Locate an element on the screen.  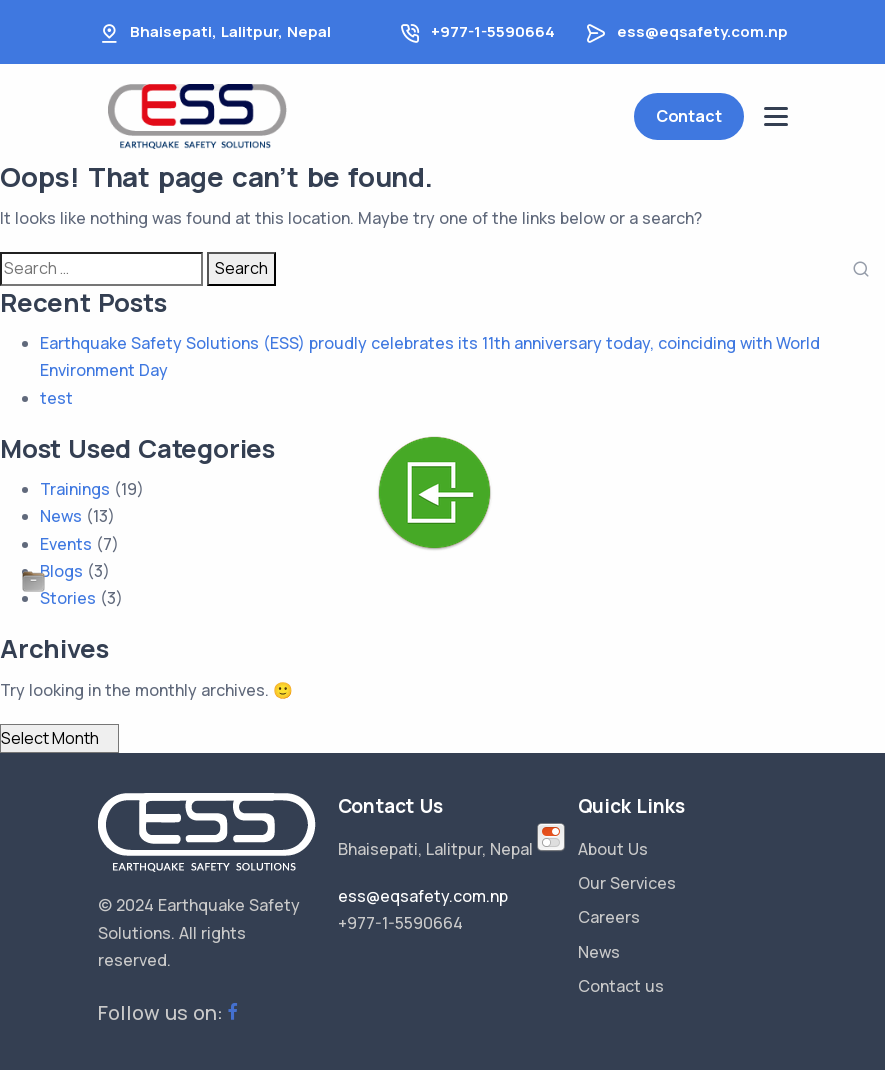
open system settings or preferences is located at coordinates (551, 837).